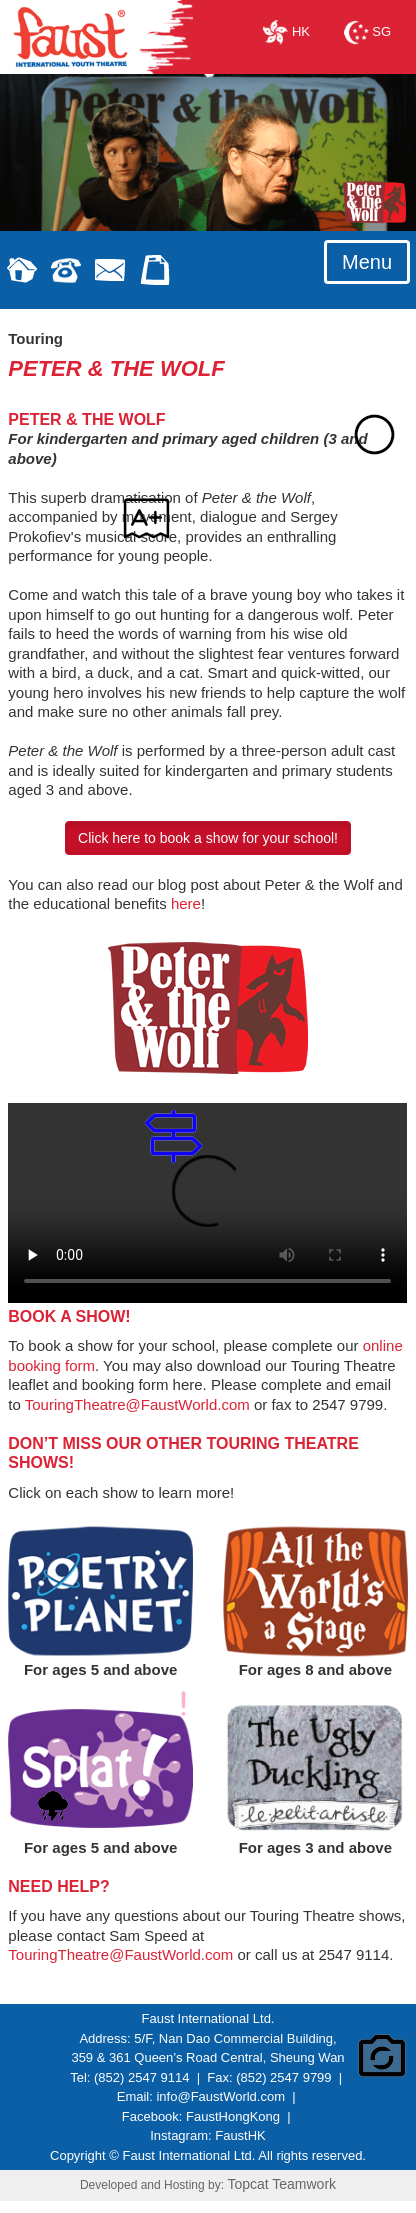  I want to click on indicates thunderstorm weather conditions, so click(53, 1806).